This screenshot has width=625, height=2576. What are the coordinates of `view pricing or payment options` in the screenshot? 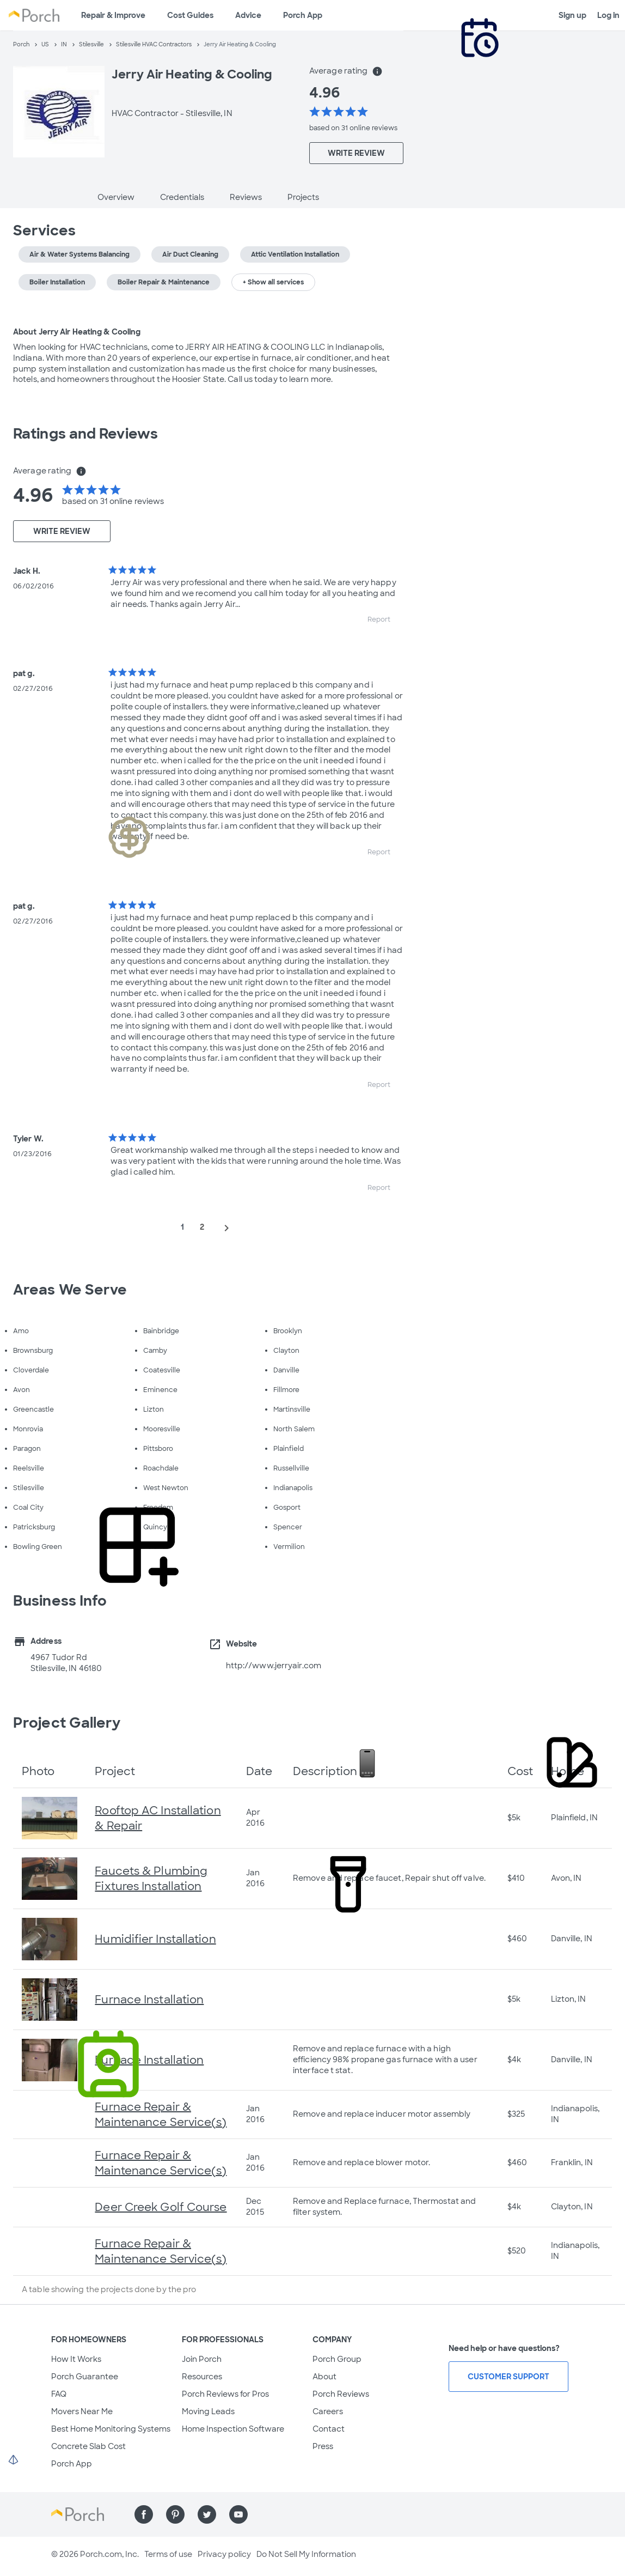 It's located at (129, 837).